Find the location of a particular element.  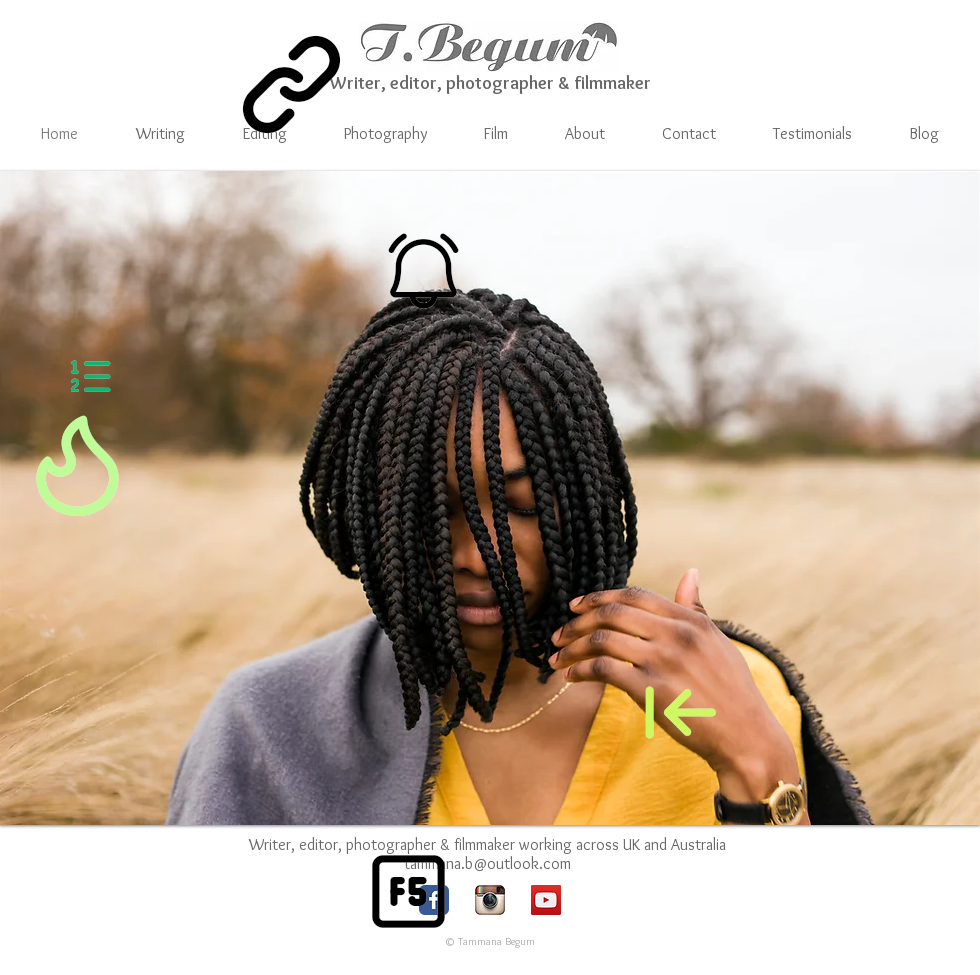

copy or share a link is located at coordinates (291, 84).